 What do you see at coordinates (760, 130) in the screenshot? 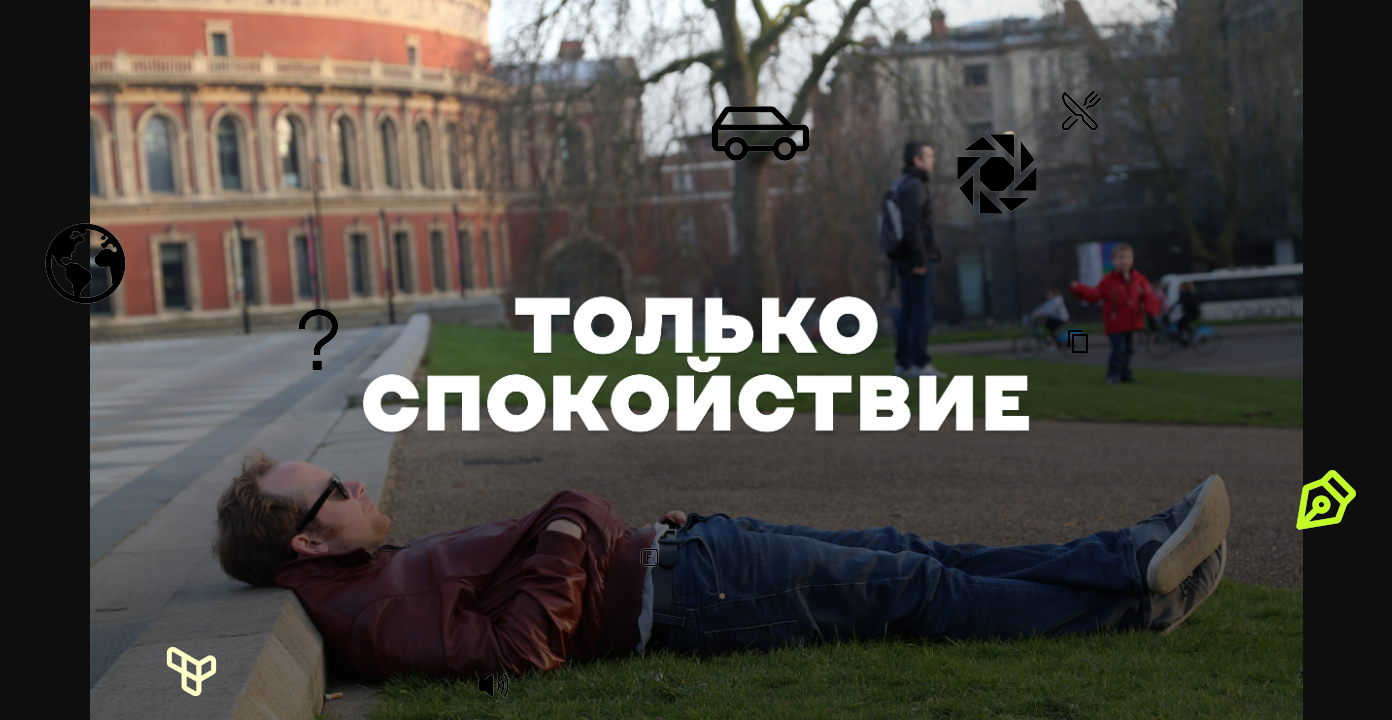
I see `access vehicle or car settings` at bounding box center [760, 130].